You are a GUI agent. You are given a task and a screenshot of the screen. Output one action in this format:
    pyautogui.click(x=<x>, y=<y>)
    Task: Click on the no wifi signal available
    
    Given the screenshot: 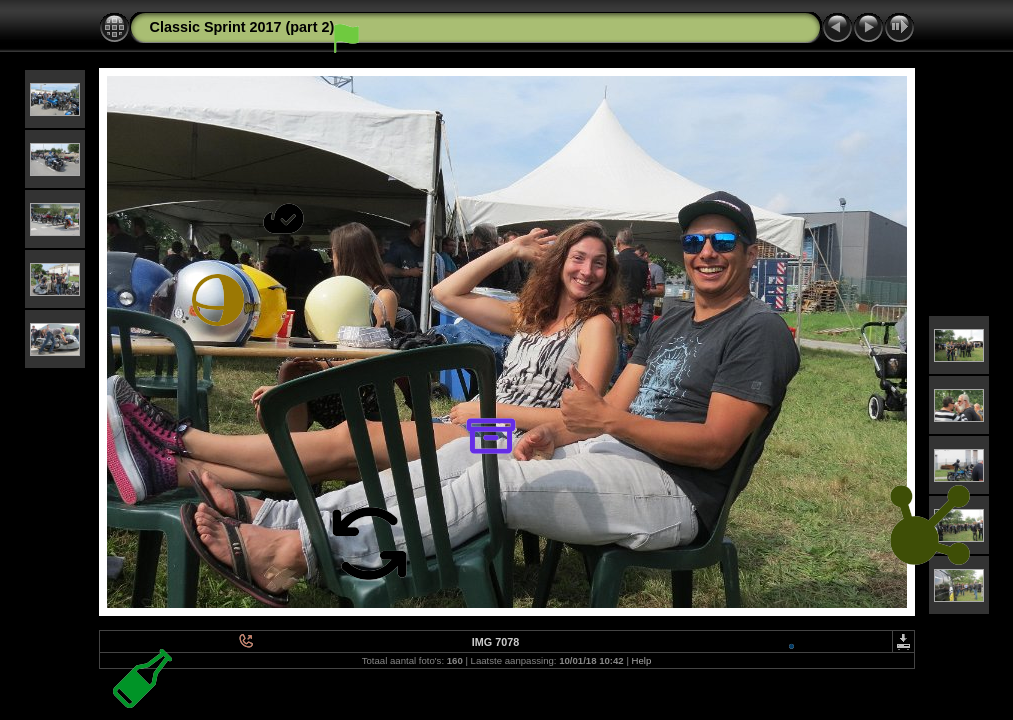 What is the action you would take?
    pyautogui.click(x=791, y=623)
    